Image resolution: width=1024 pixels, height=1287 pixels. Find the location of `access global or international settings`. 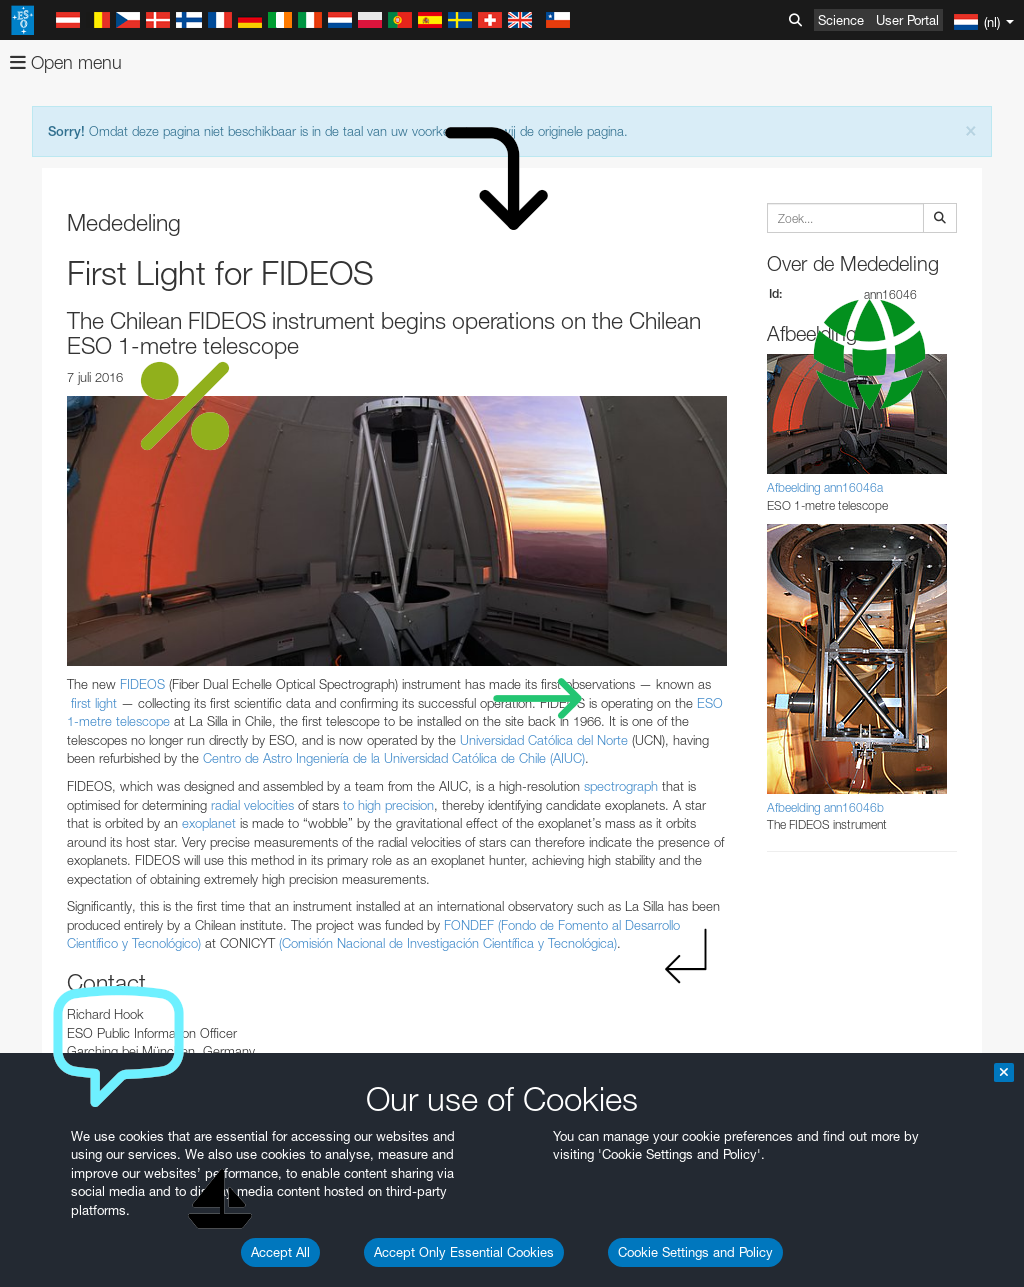

access global or international settings is located at coordinates (869, 354).